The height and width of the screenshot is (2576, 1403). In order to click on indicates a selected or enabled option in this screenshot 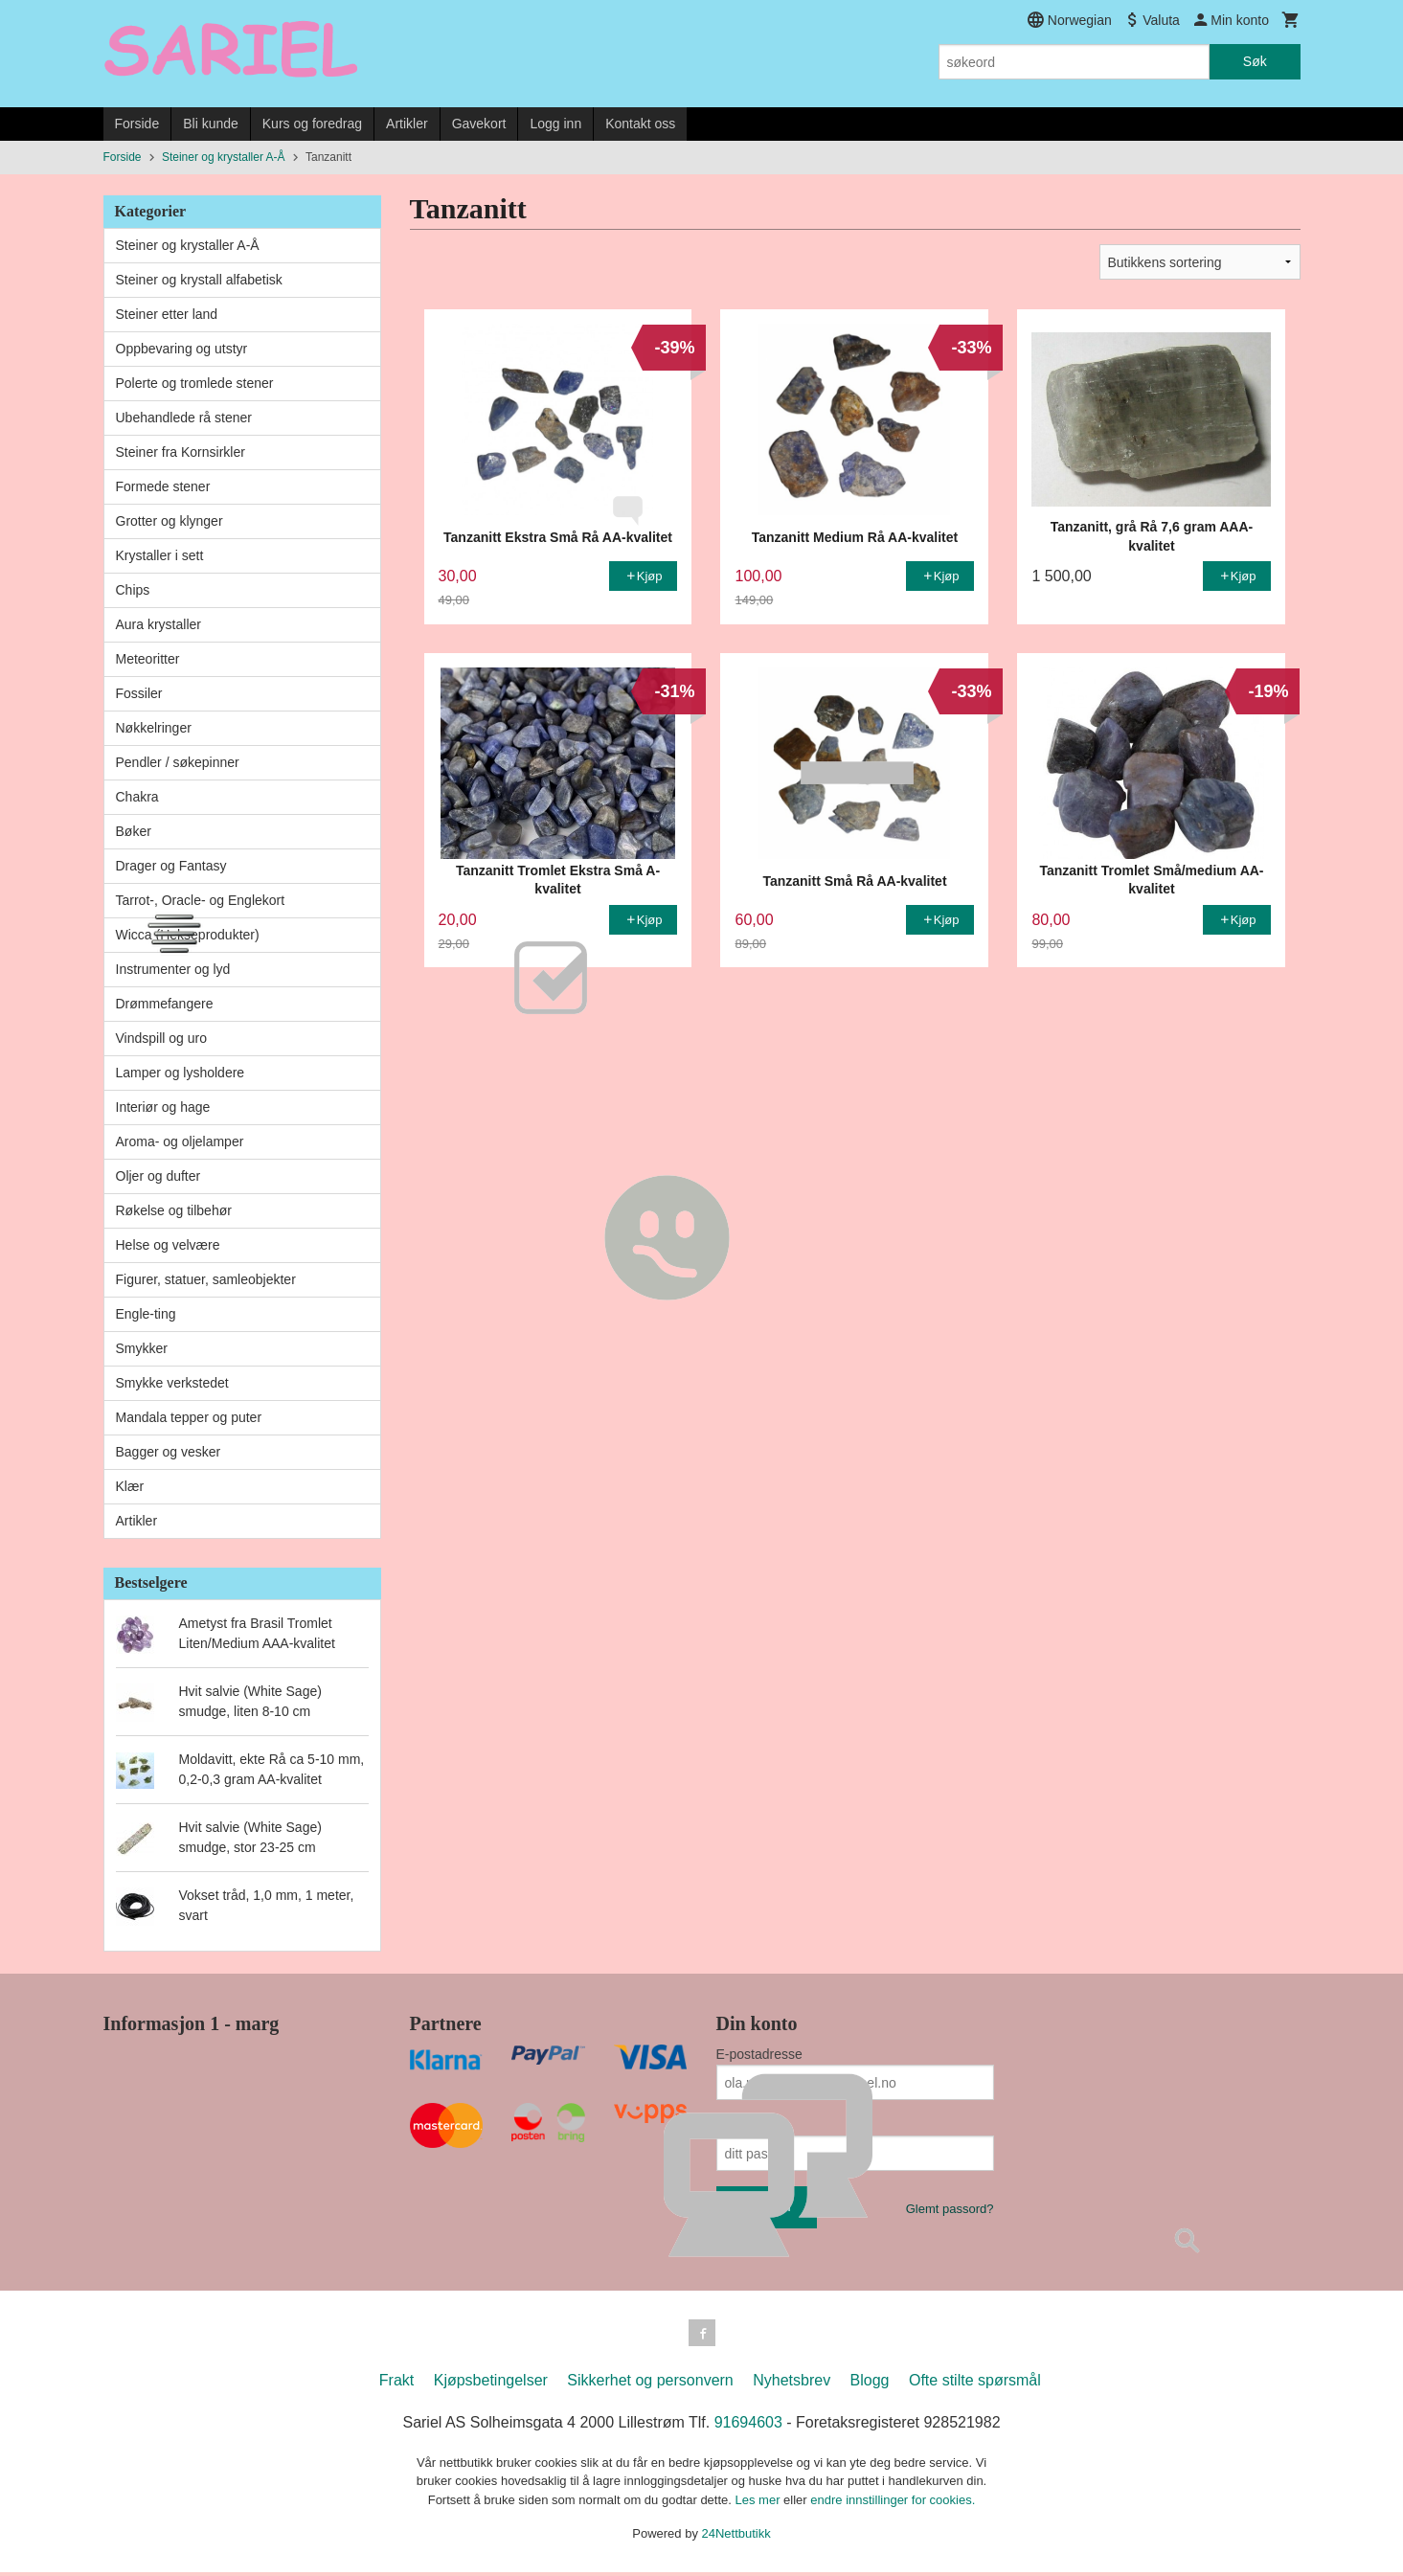, I will do `click(551, 978)`.